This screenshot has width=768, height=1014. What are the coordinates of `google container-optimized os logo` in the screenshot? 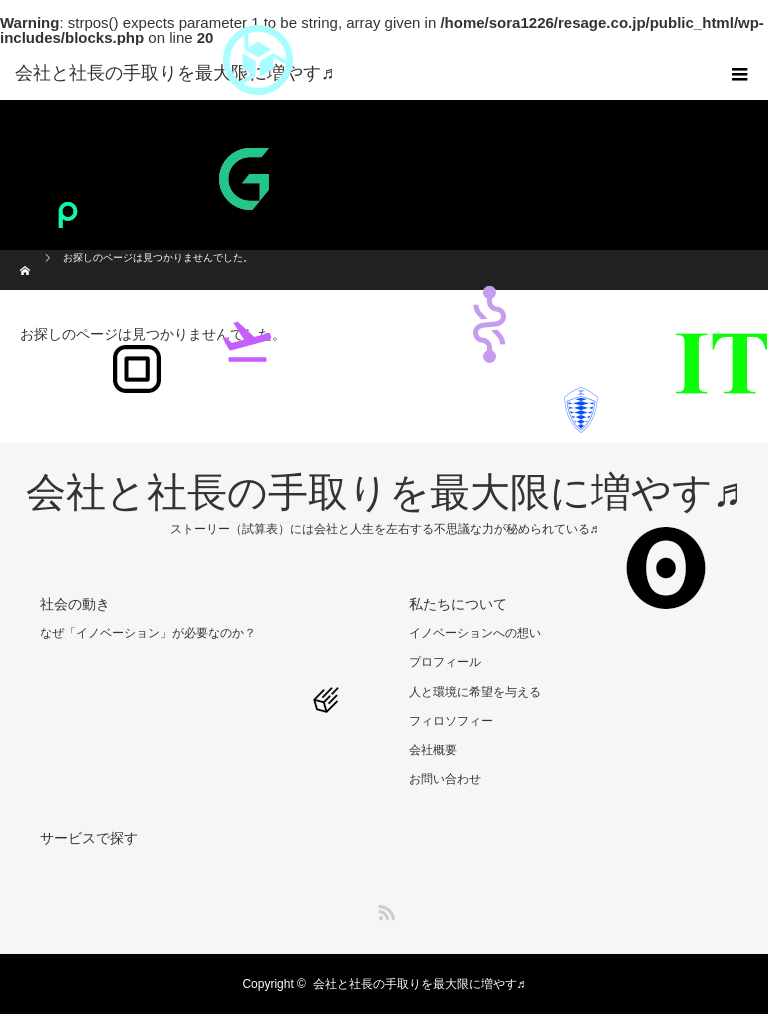 It's located at (258, 60).